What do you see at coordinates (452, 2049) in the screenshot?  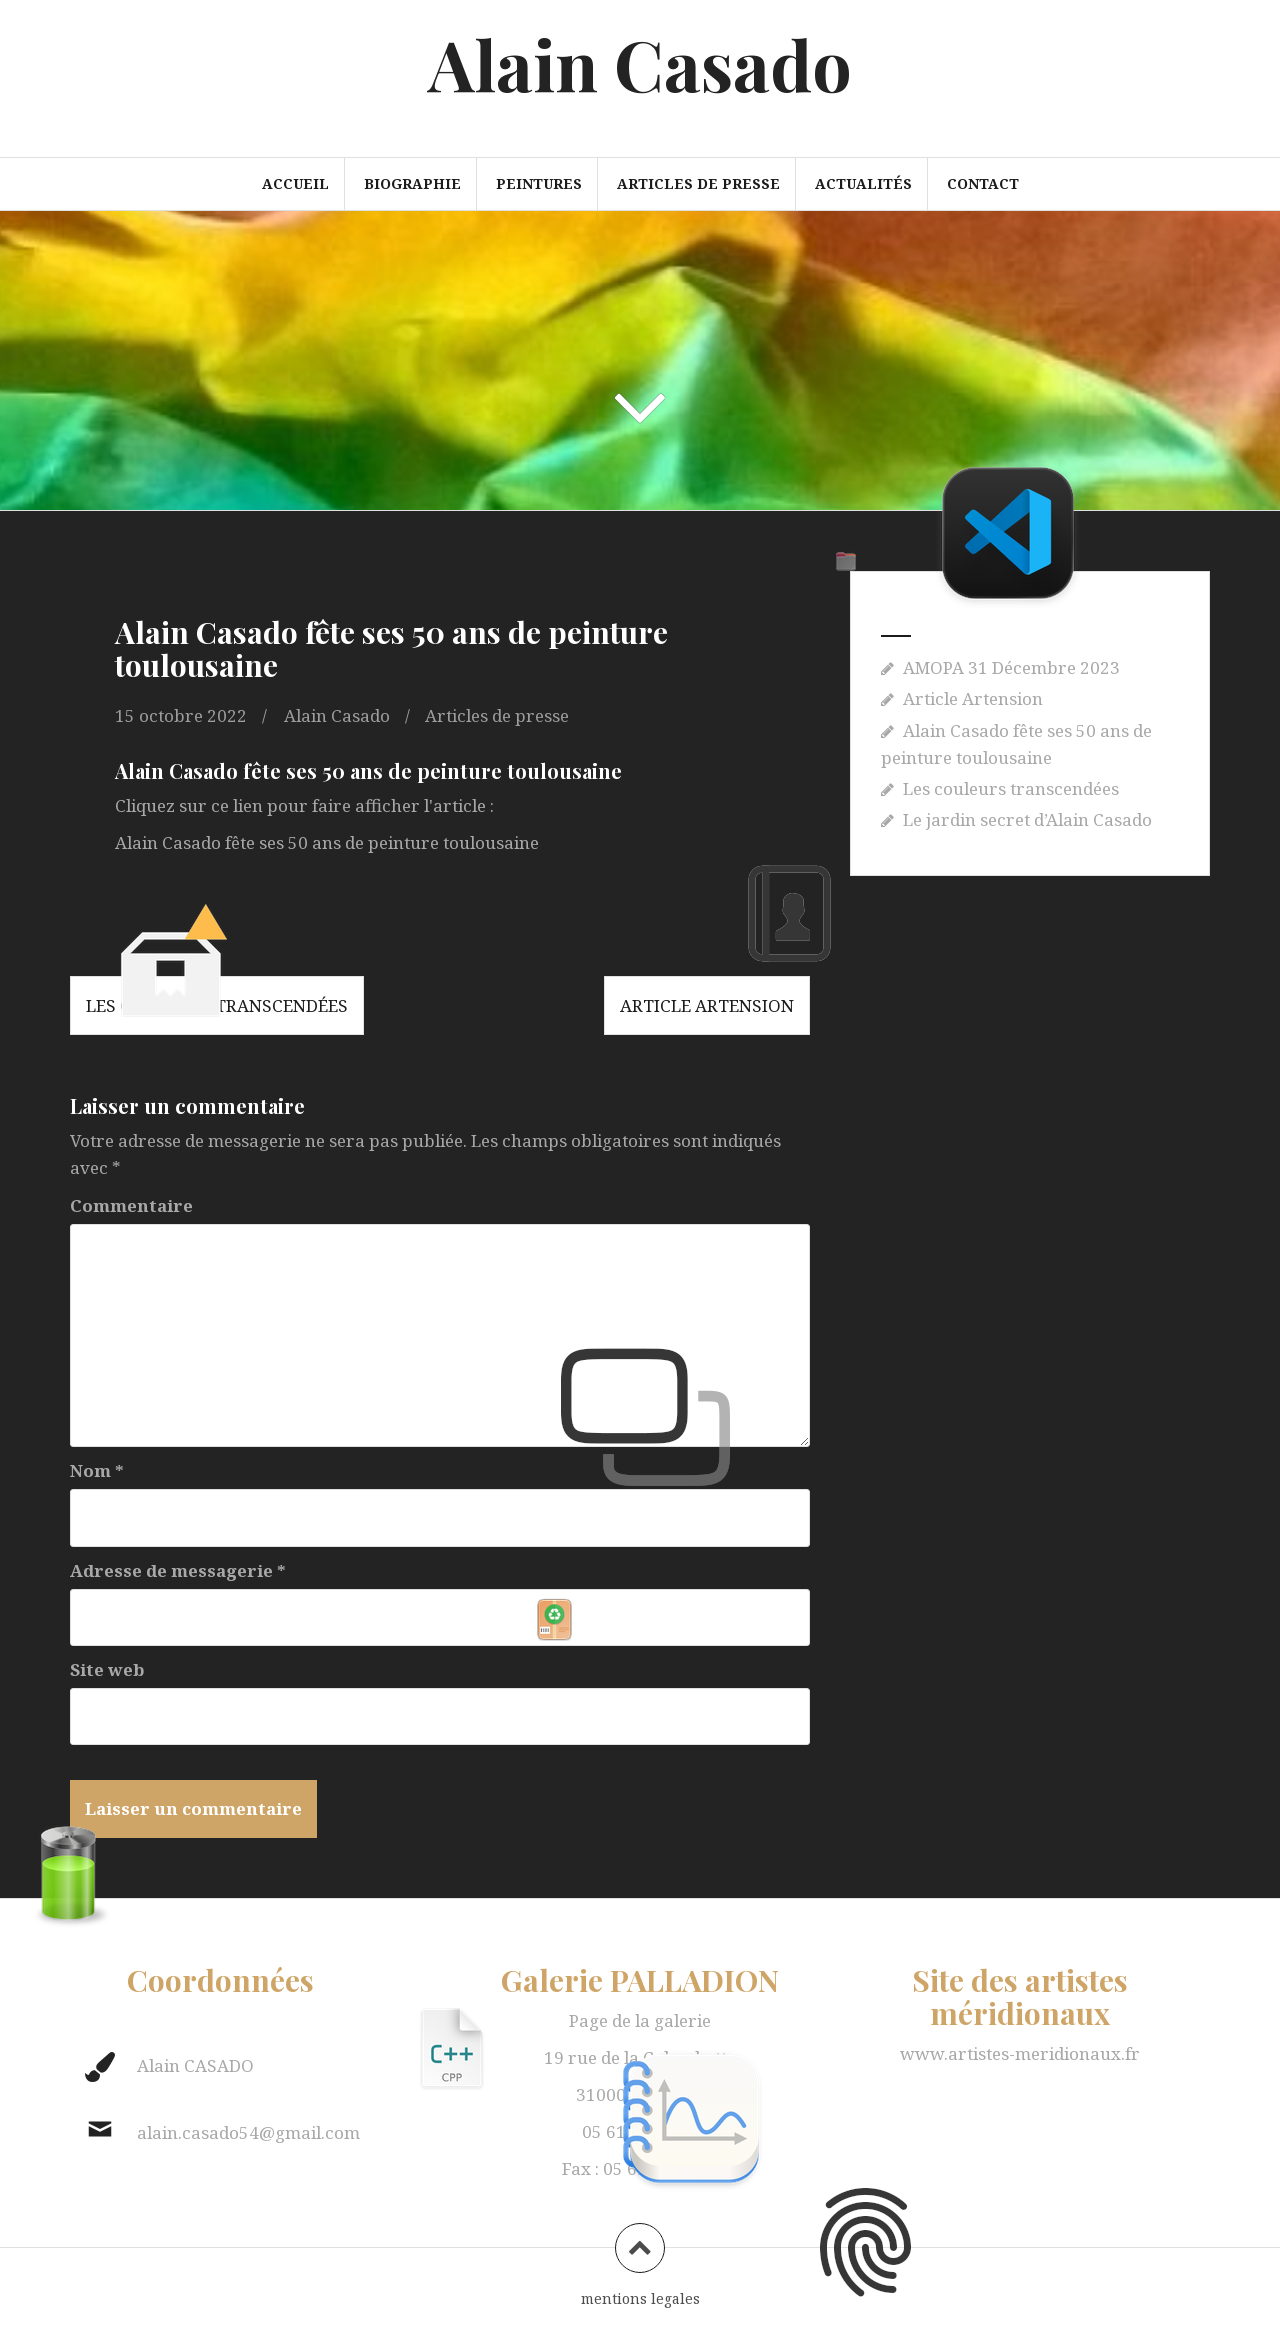 I see `a C++ source code file` at bounding box center [452, 2049].